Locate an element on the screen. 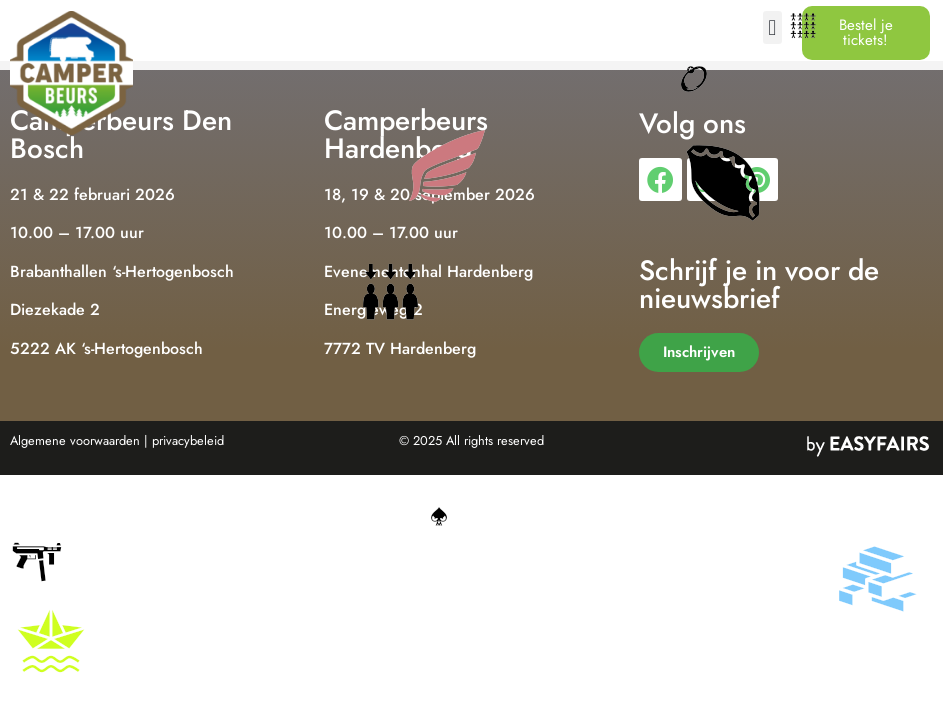  construction or building materials inventory is located at coordinates (878, 577).